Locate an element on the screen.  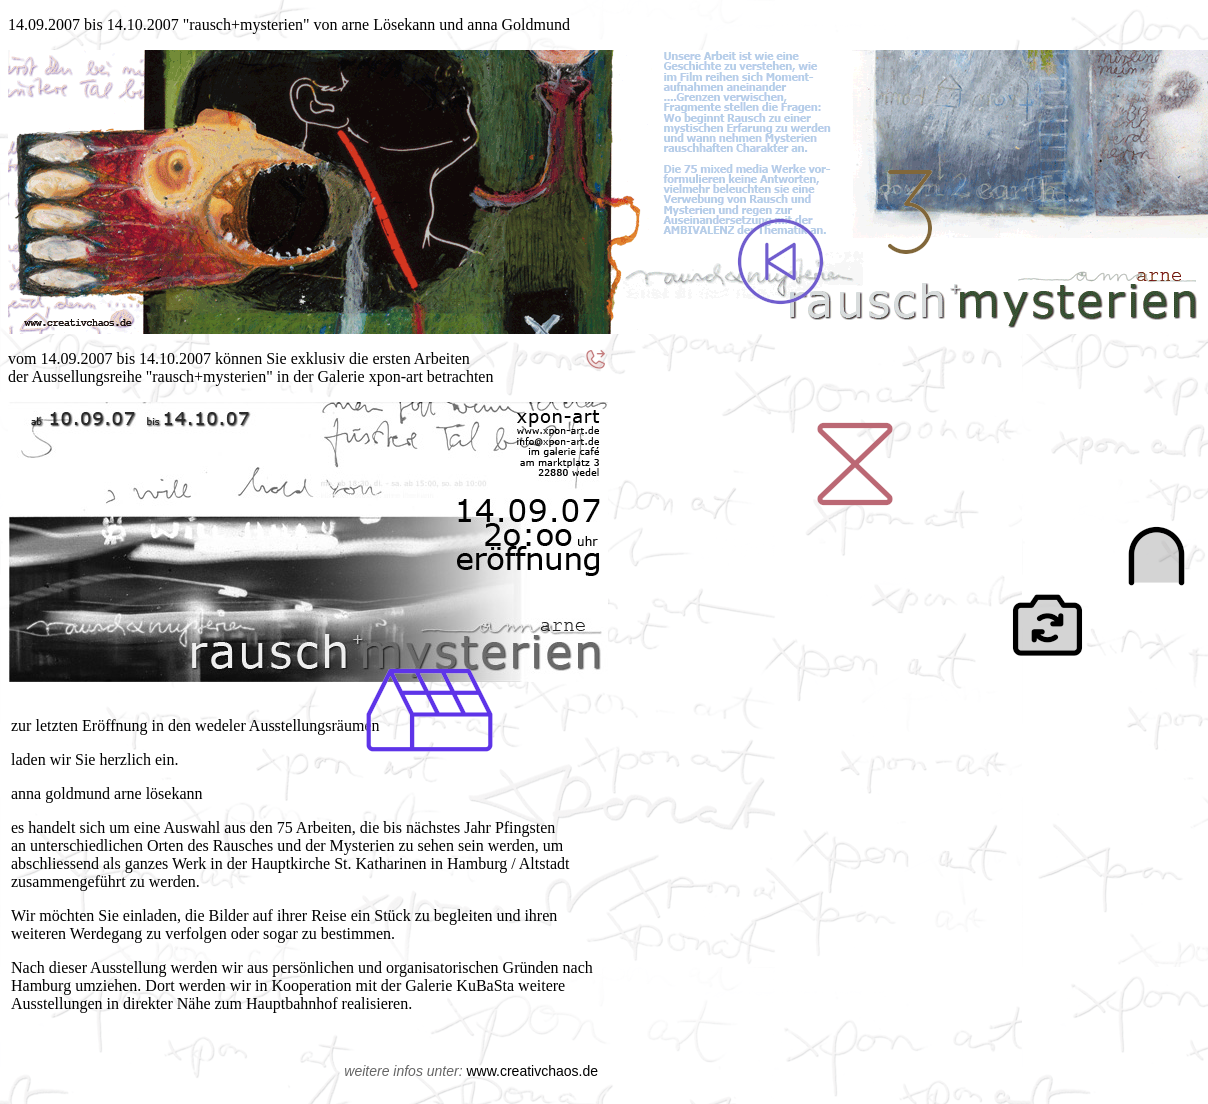
switch between front and rear camera is located at coordinates (1047, 626).